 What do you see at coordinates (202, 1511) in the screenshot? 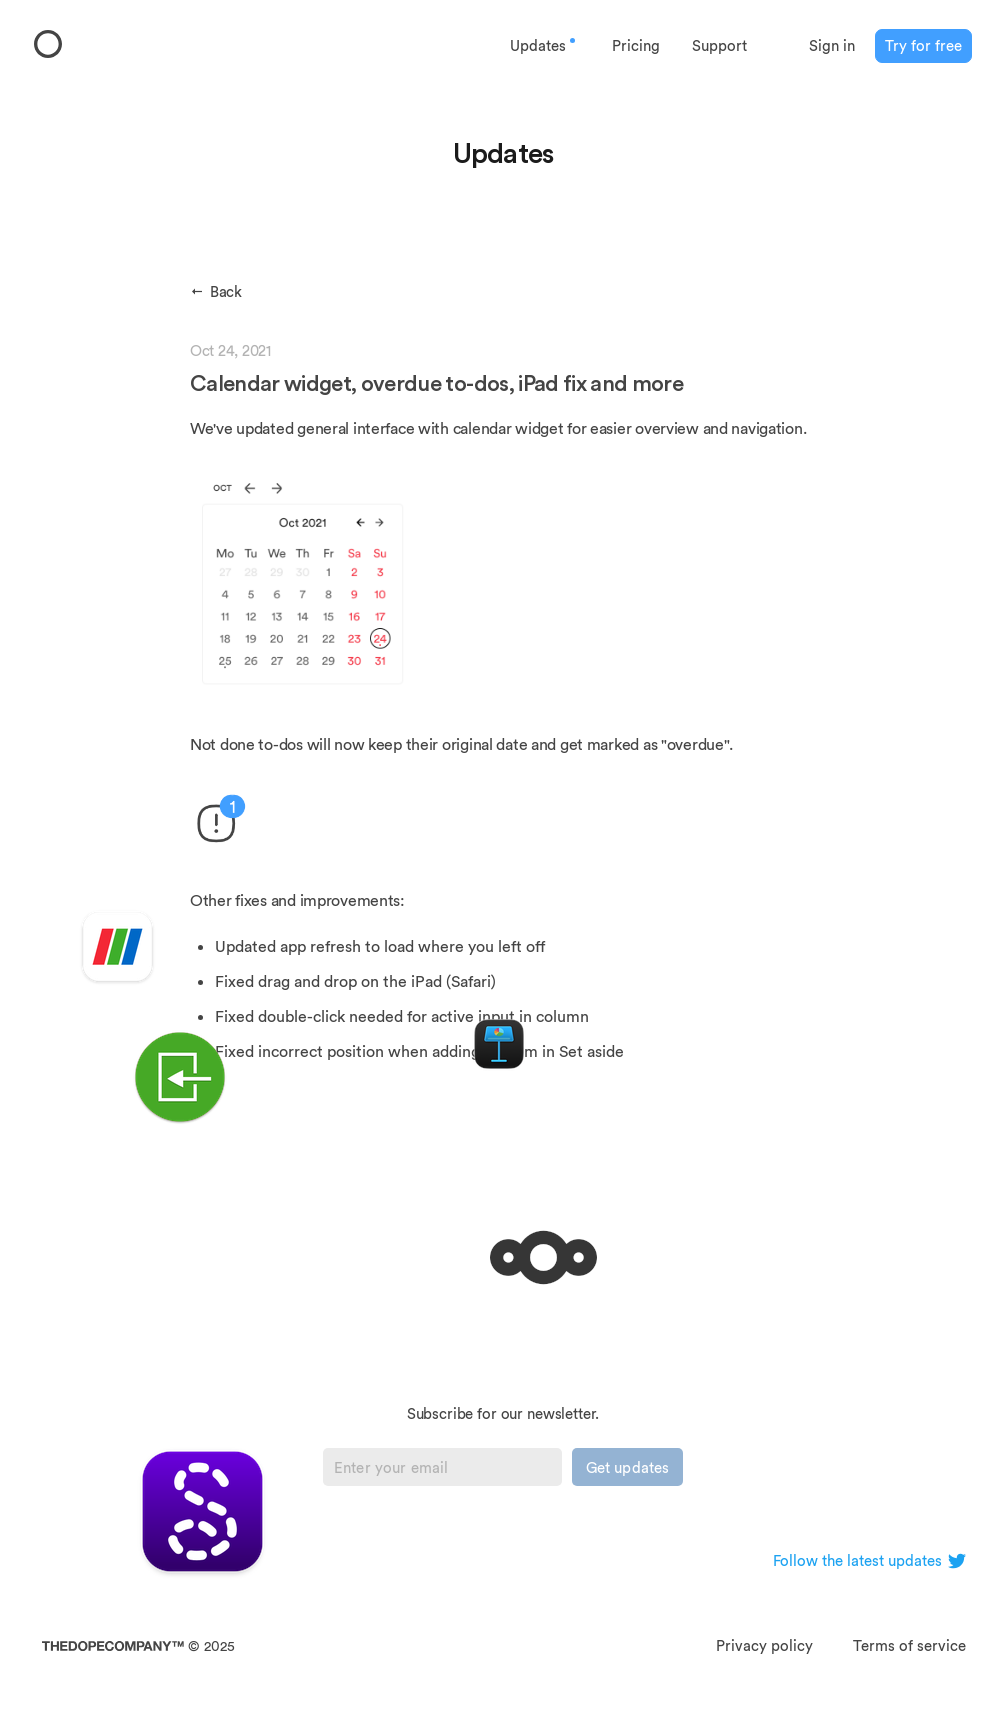
I see `open Seamly2D pattern drafting application` at bounding box center [202, 1511].